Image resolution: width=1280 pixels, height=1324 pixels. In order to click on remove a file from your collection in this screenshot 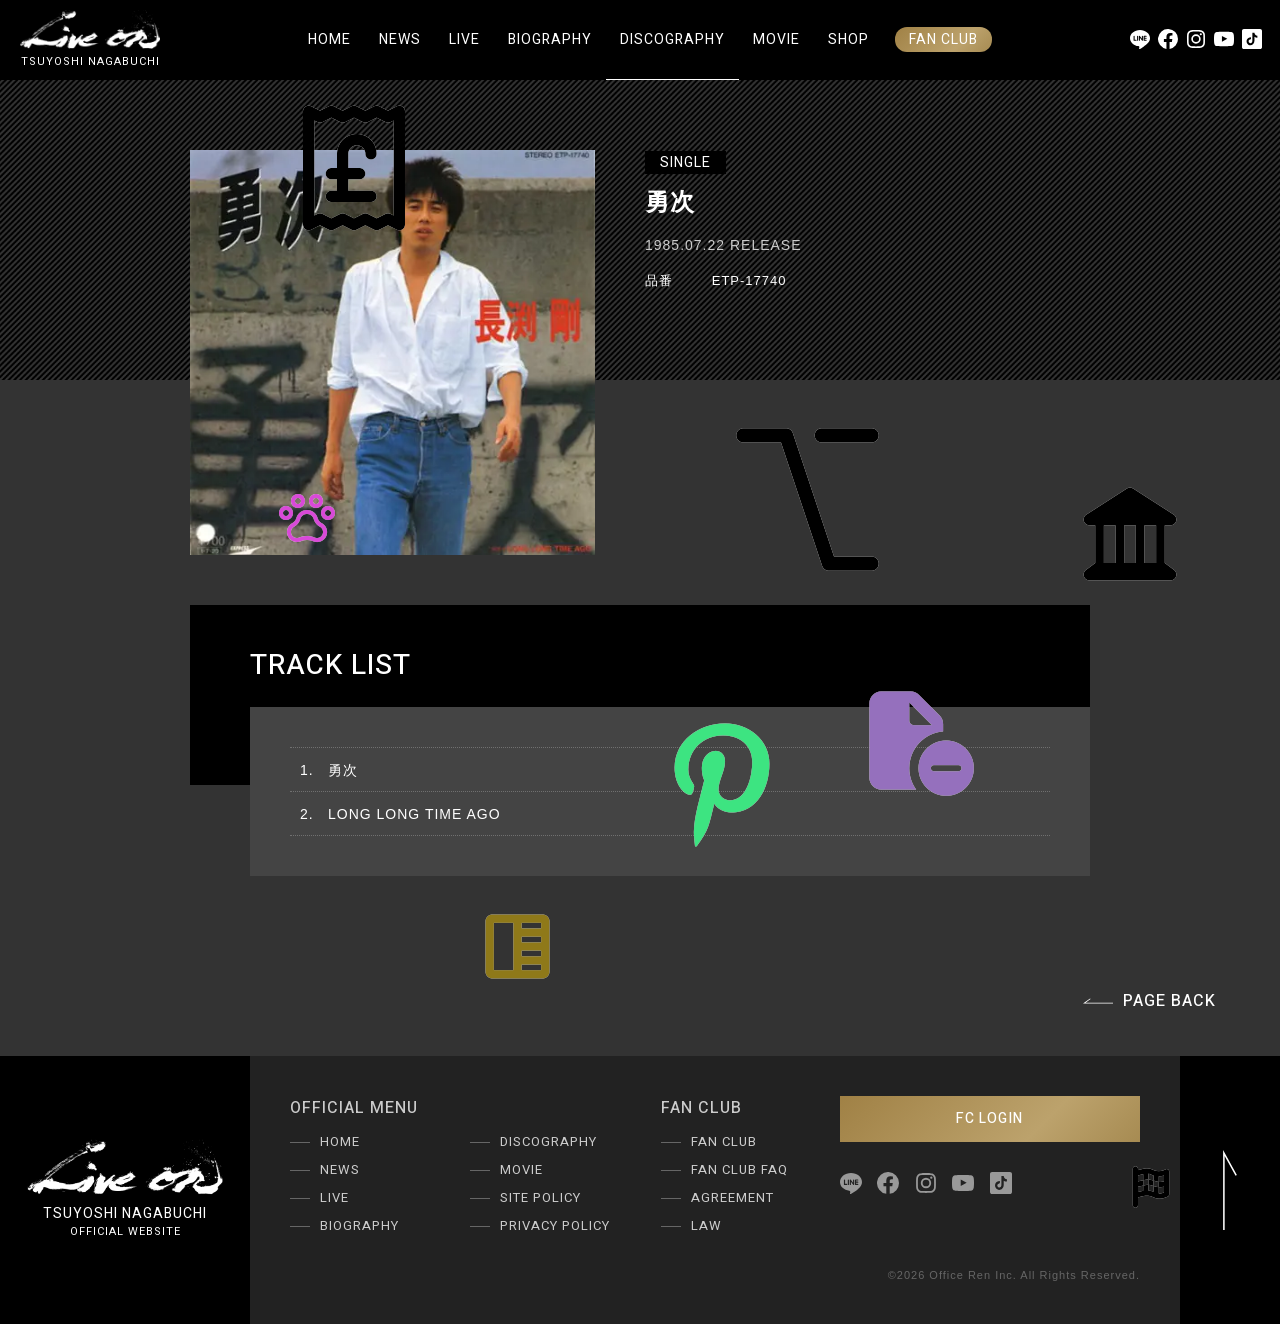, I will do `click(918, 740)`.